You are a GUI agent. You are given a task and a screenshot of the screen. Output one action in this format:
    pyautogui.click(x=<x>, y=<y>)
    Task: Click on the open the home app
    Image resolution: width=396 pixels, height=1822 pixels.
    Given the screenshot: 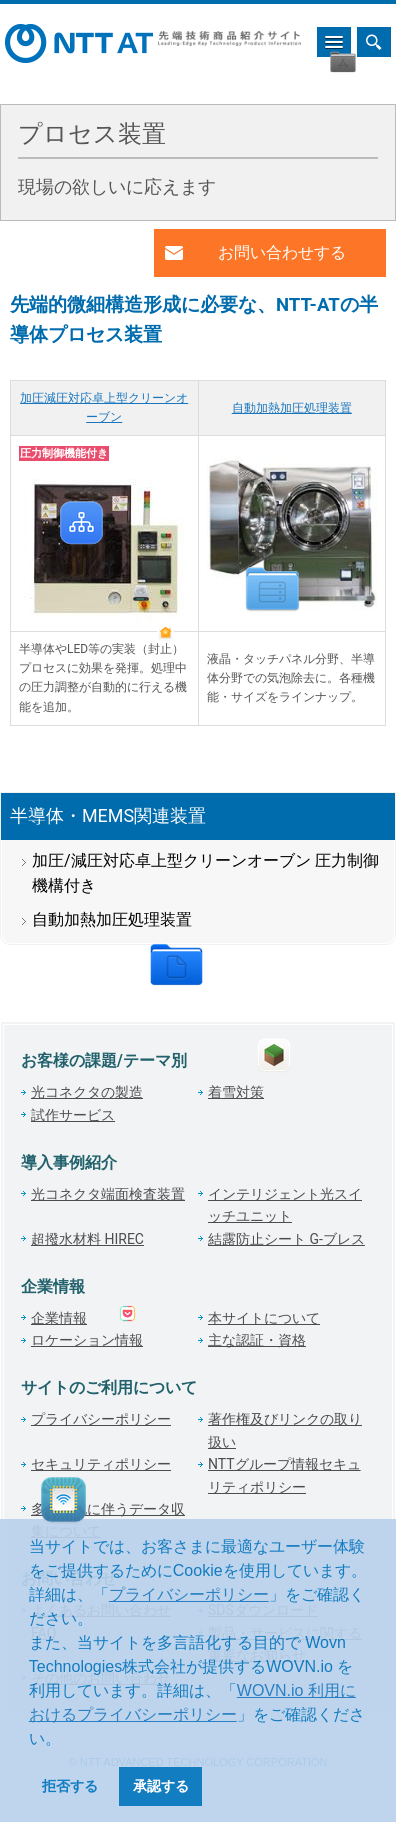 What is the action you would take?
    pyautogui.click(x=165, y=632)
    